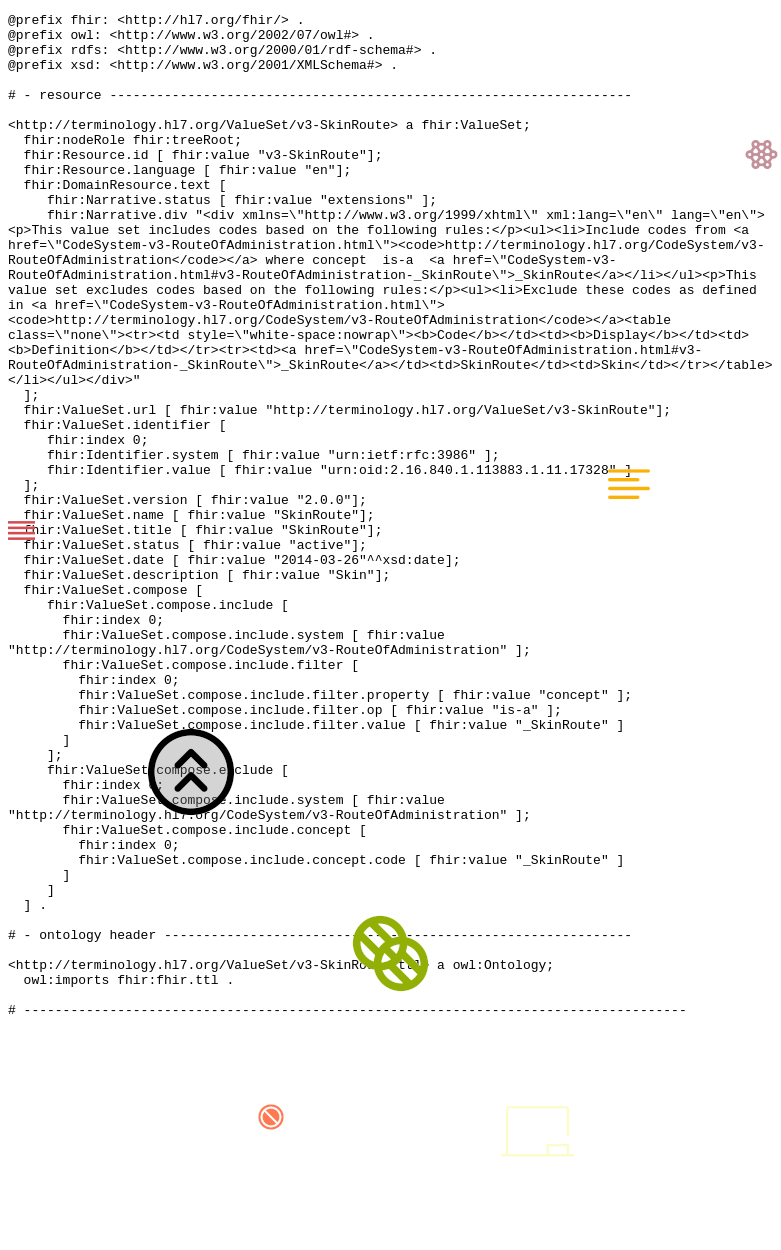  What do you see at coordinates (390, 953) in the screenshot?
I see `merge or combine selected objects` at bounding box center [390, 953].